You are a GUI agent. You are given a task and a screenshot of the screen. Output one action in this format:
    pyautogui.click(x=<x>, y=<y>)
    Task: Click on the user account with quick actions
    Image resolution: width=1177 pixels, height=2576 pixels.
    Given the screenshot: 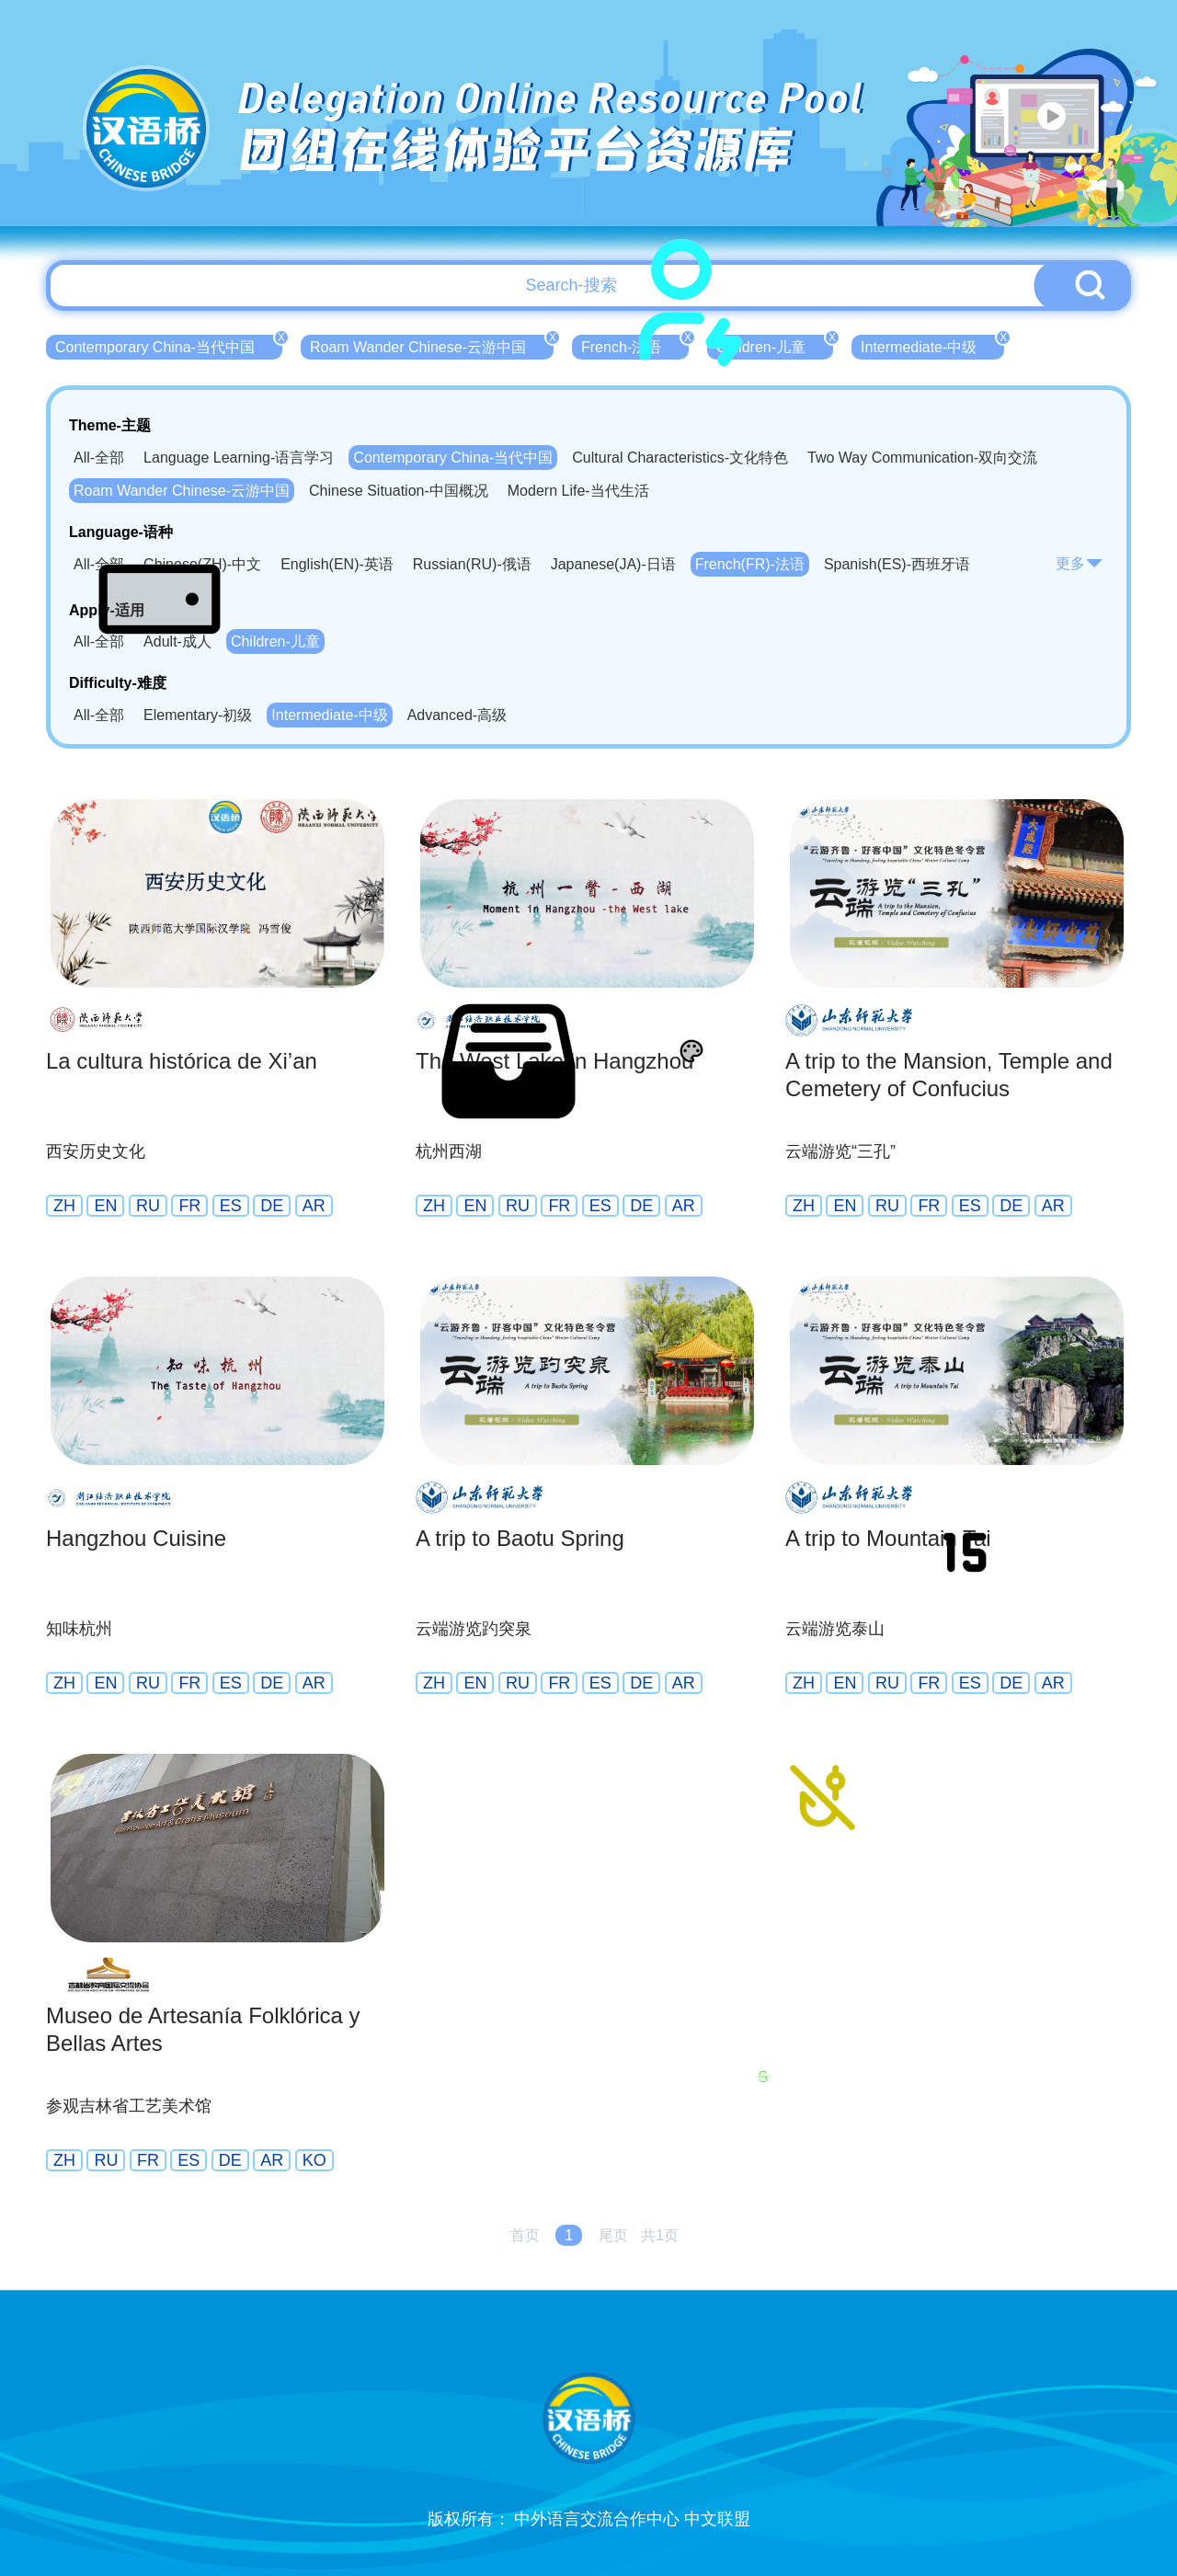 What is the action you would take?
    pyautogui.click(x=681, y=300)
    